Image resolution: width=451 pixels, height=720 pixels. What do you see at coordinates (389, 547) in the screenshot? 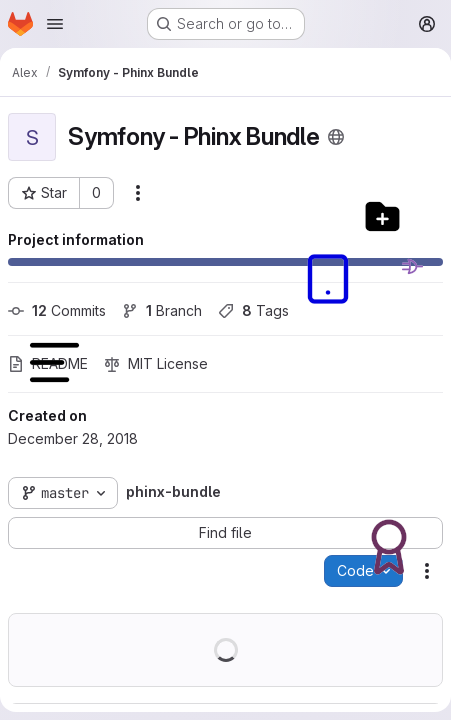
I see `view achievements or awards` at bounding box center [389, 547].